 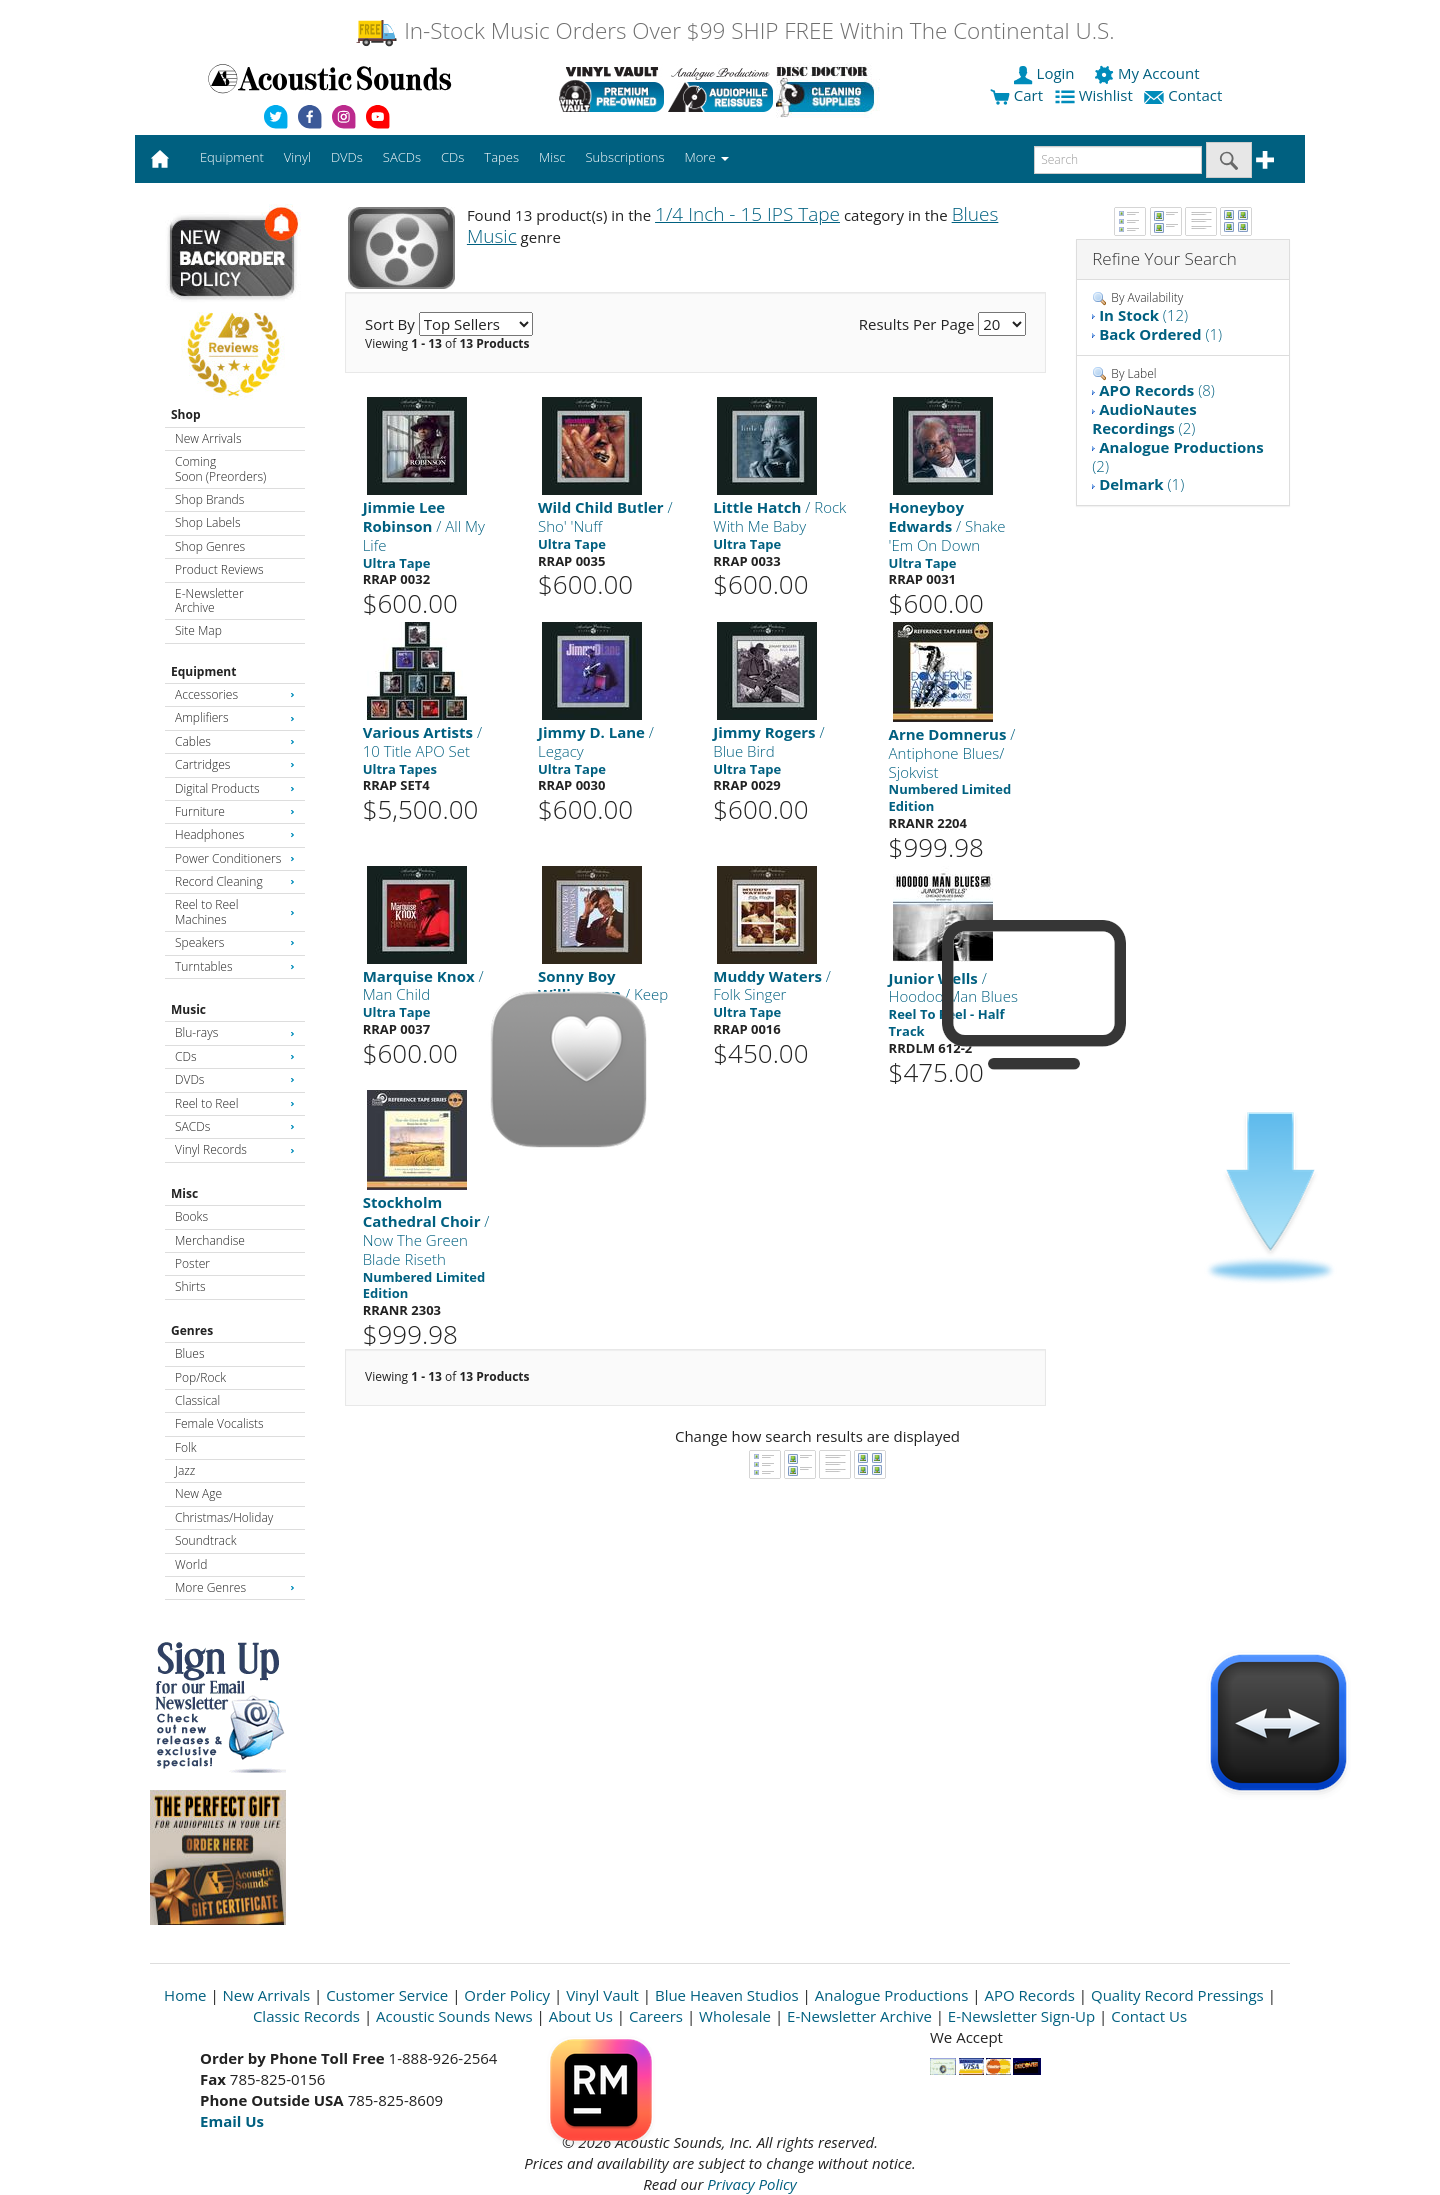 What do you see at coordinates (568, 1069) in the screenshot?
I see `open the Health app` at bounding box center [568, 1069].